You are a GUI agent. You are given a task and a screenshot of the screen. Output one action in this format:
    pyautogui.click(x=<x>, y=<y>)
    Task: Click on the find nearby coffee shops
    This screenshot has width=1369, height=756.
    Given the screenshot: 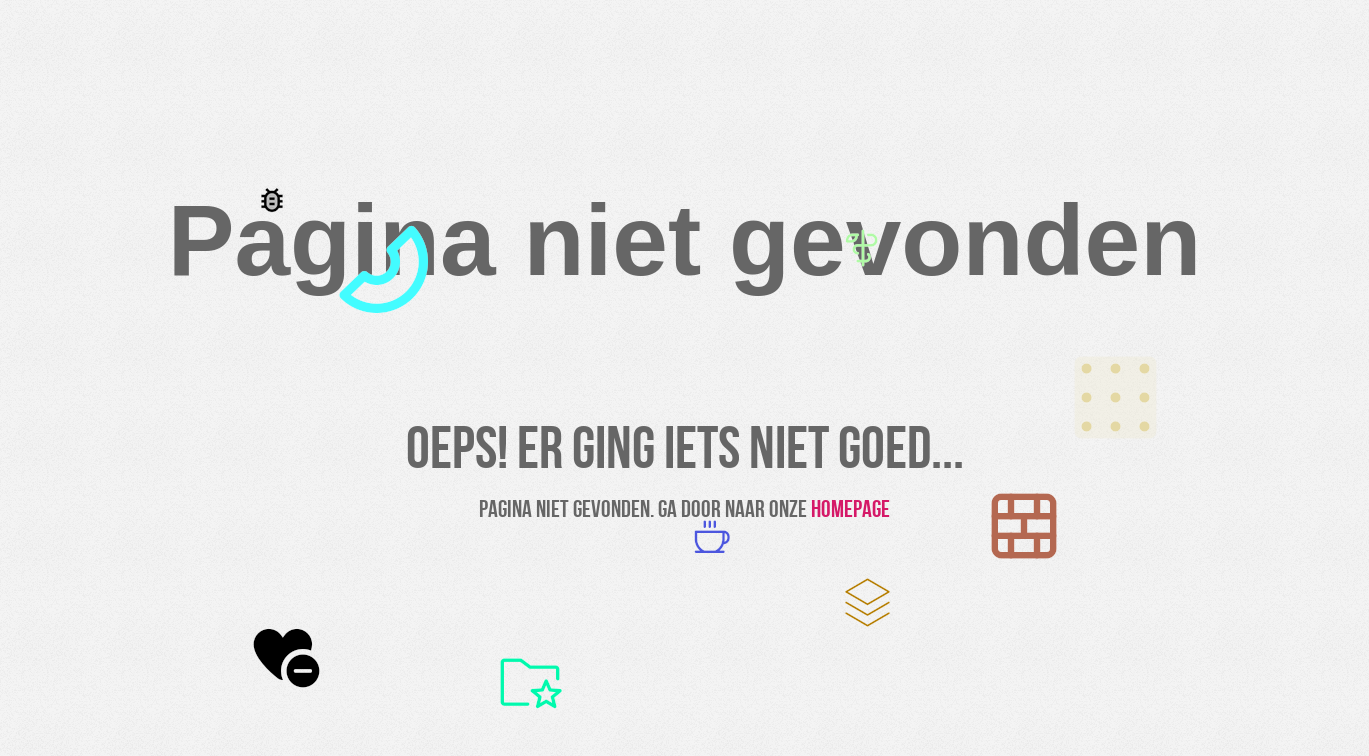 What is the action you would take?
    pyautogui.click(x=711, y=538)
    